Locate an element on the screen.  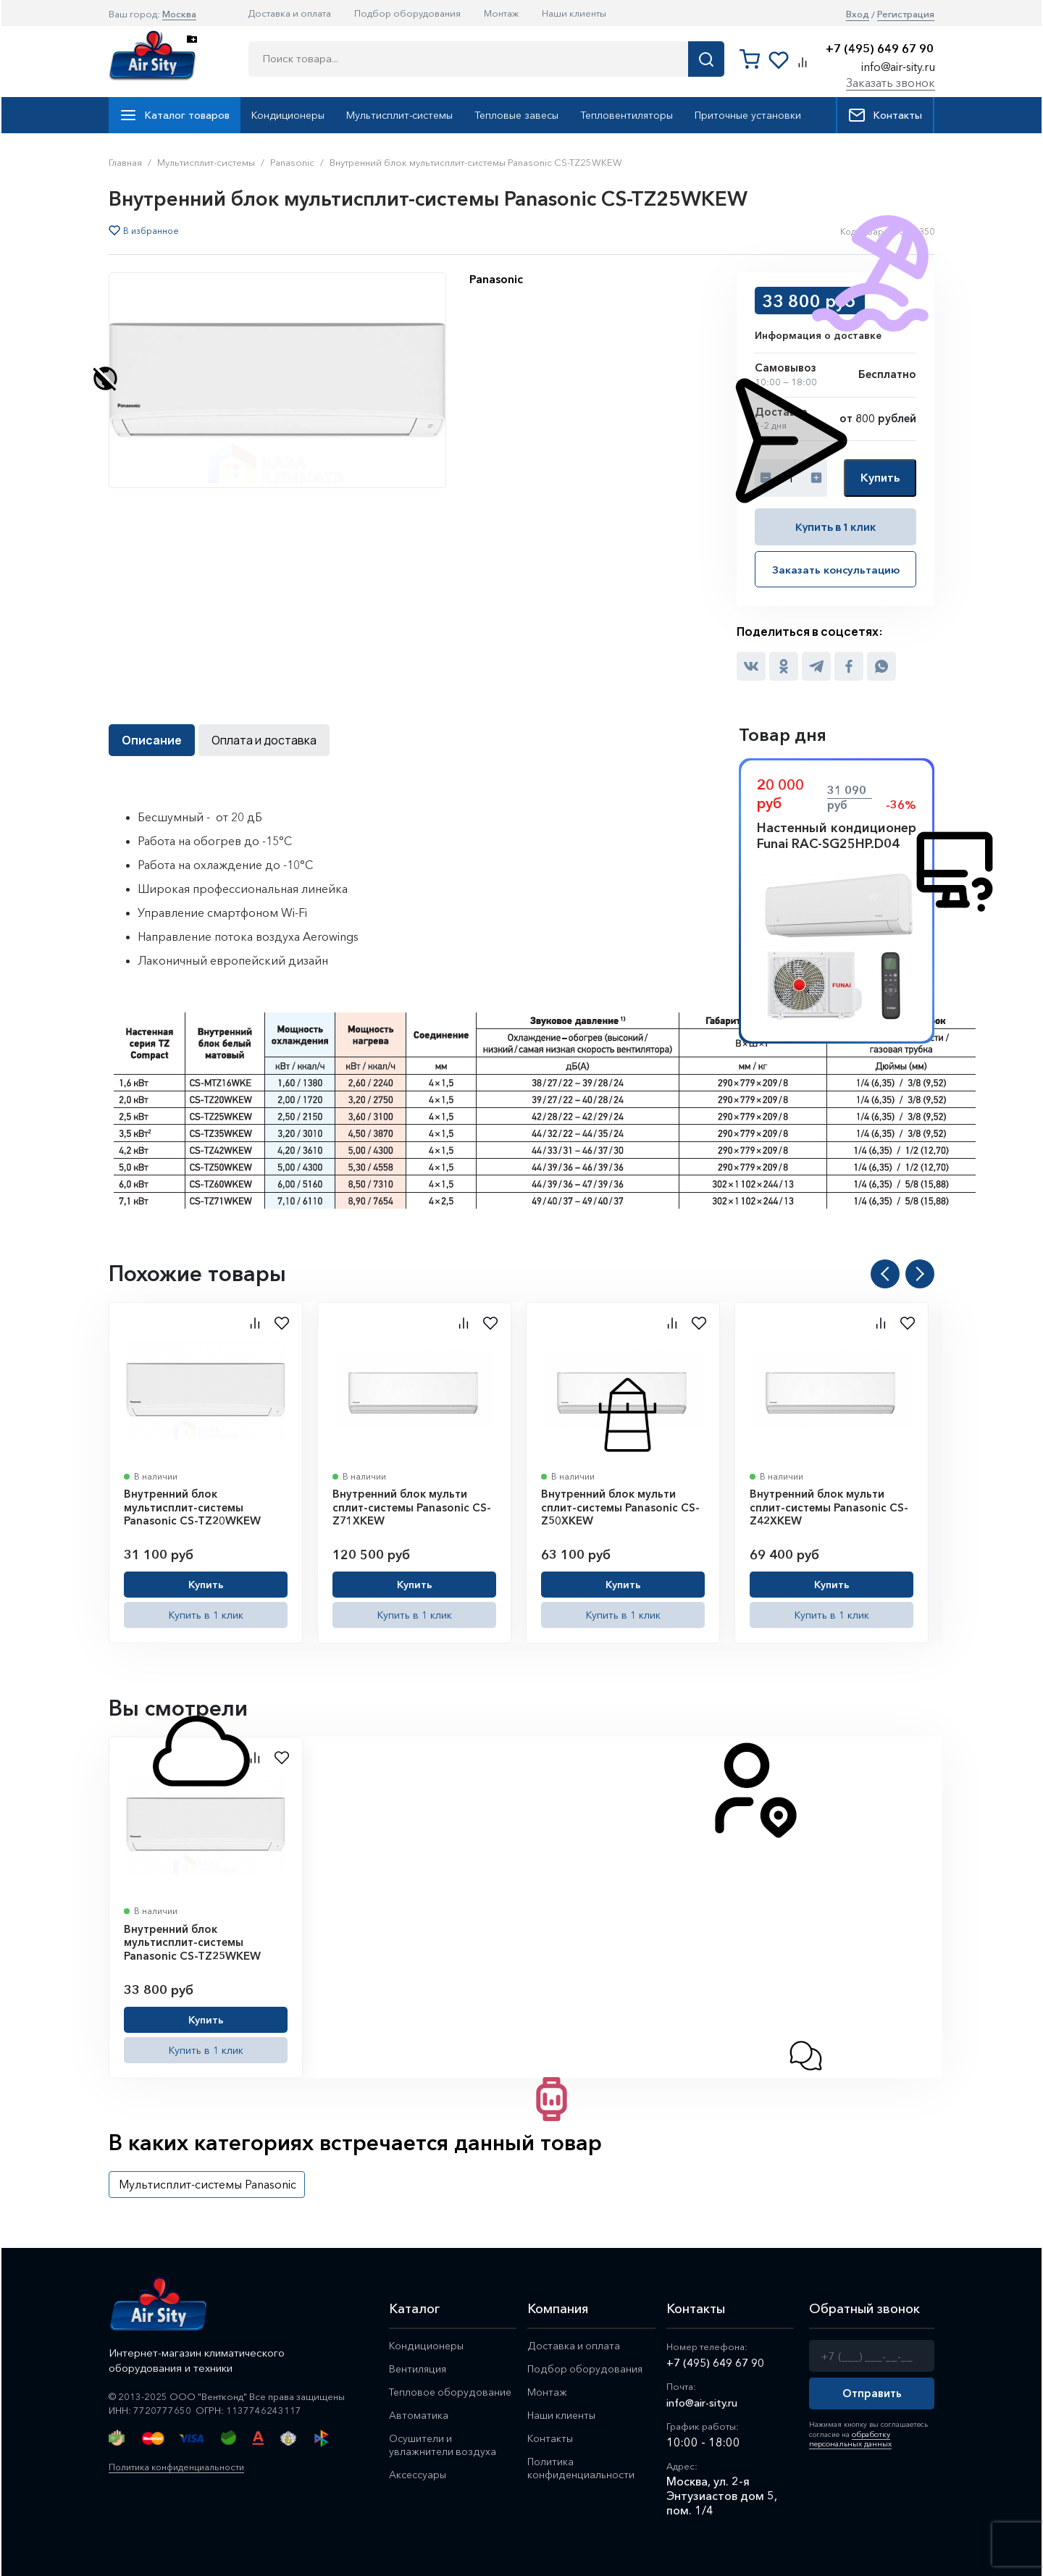
view user's location on map is located at coordinates (747, 1788).